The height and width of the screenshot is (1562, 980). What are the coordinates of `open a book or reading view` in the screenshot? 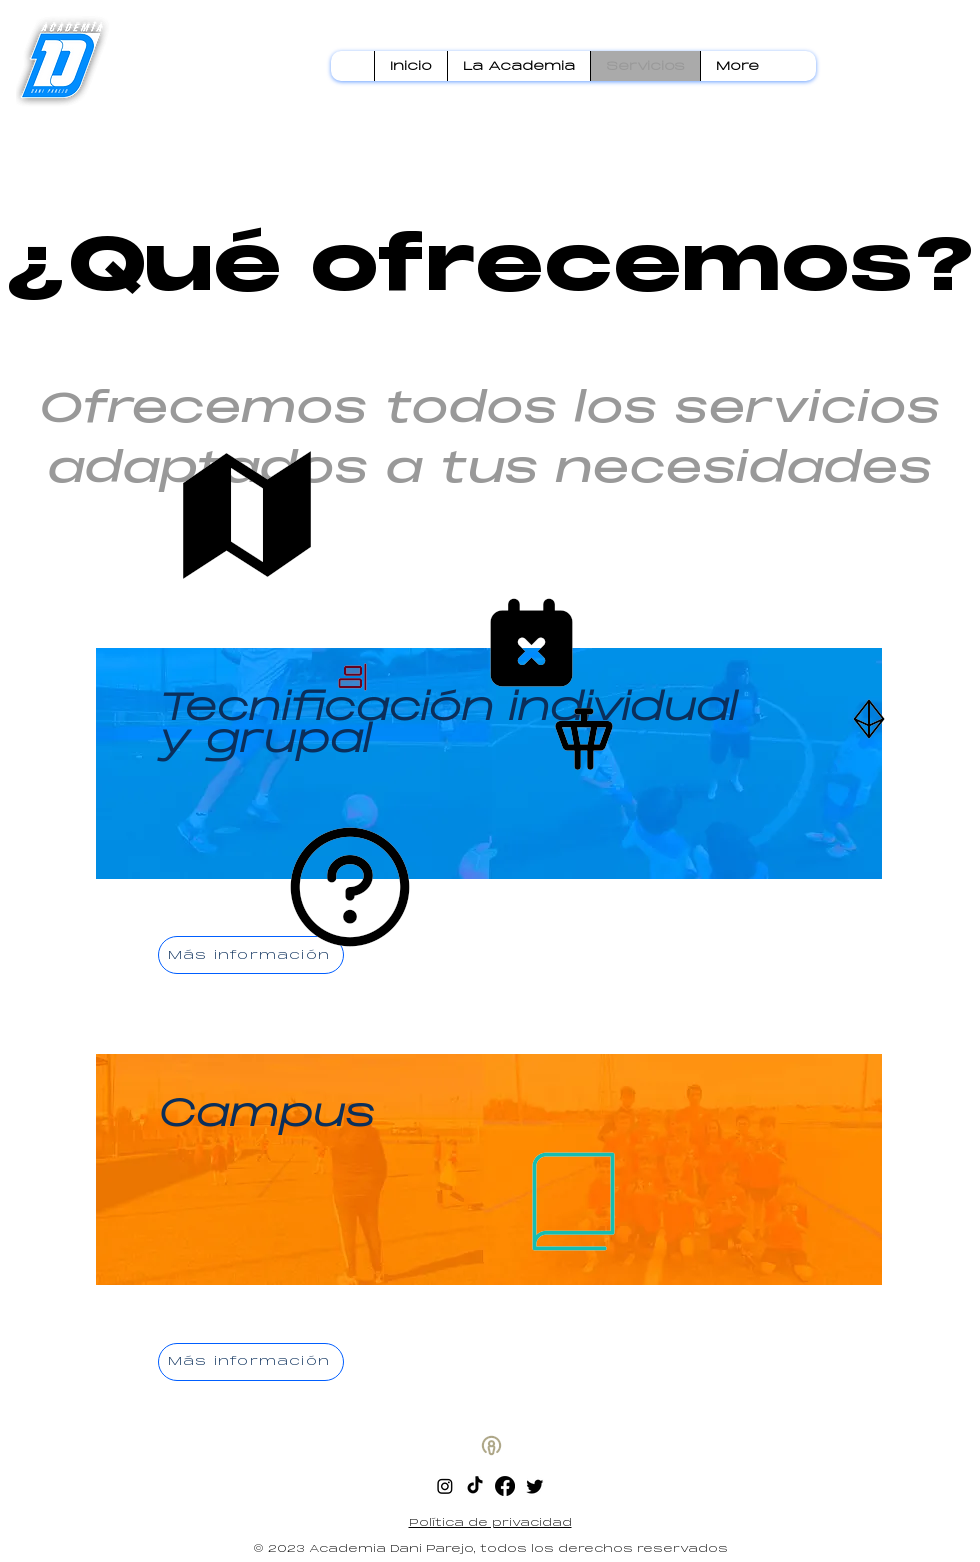 It's located at (573, 1201).